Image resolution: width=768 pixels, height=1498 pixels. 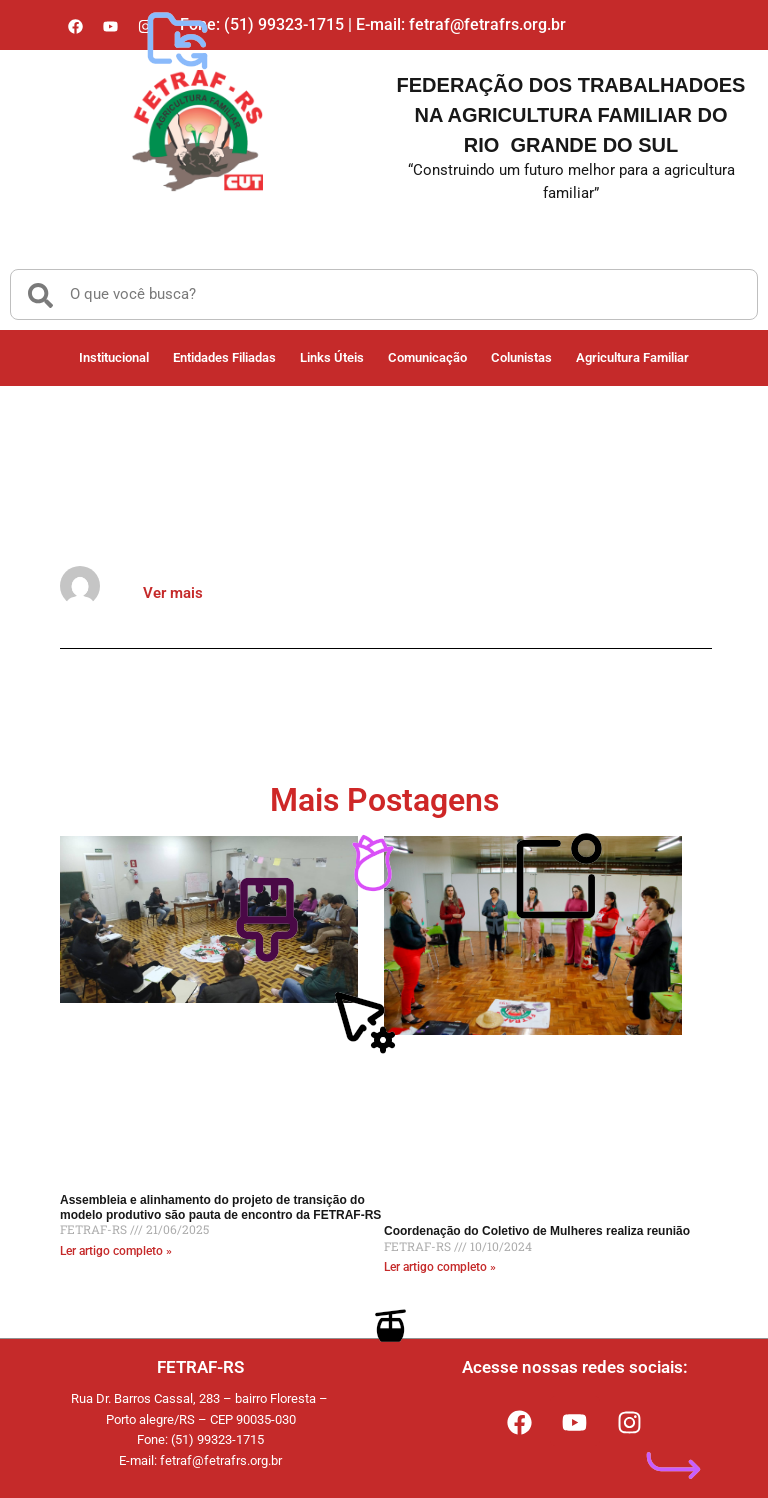 What do you see at coordinates (390, 1326) in the screenshot?
I see `access ski lift or cable car information` at bounding box center [390, 1326].